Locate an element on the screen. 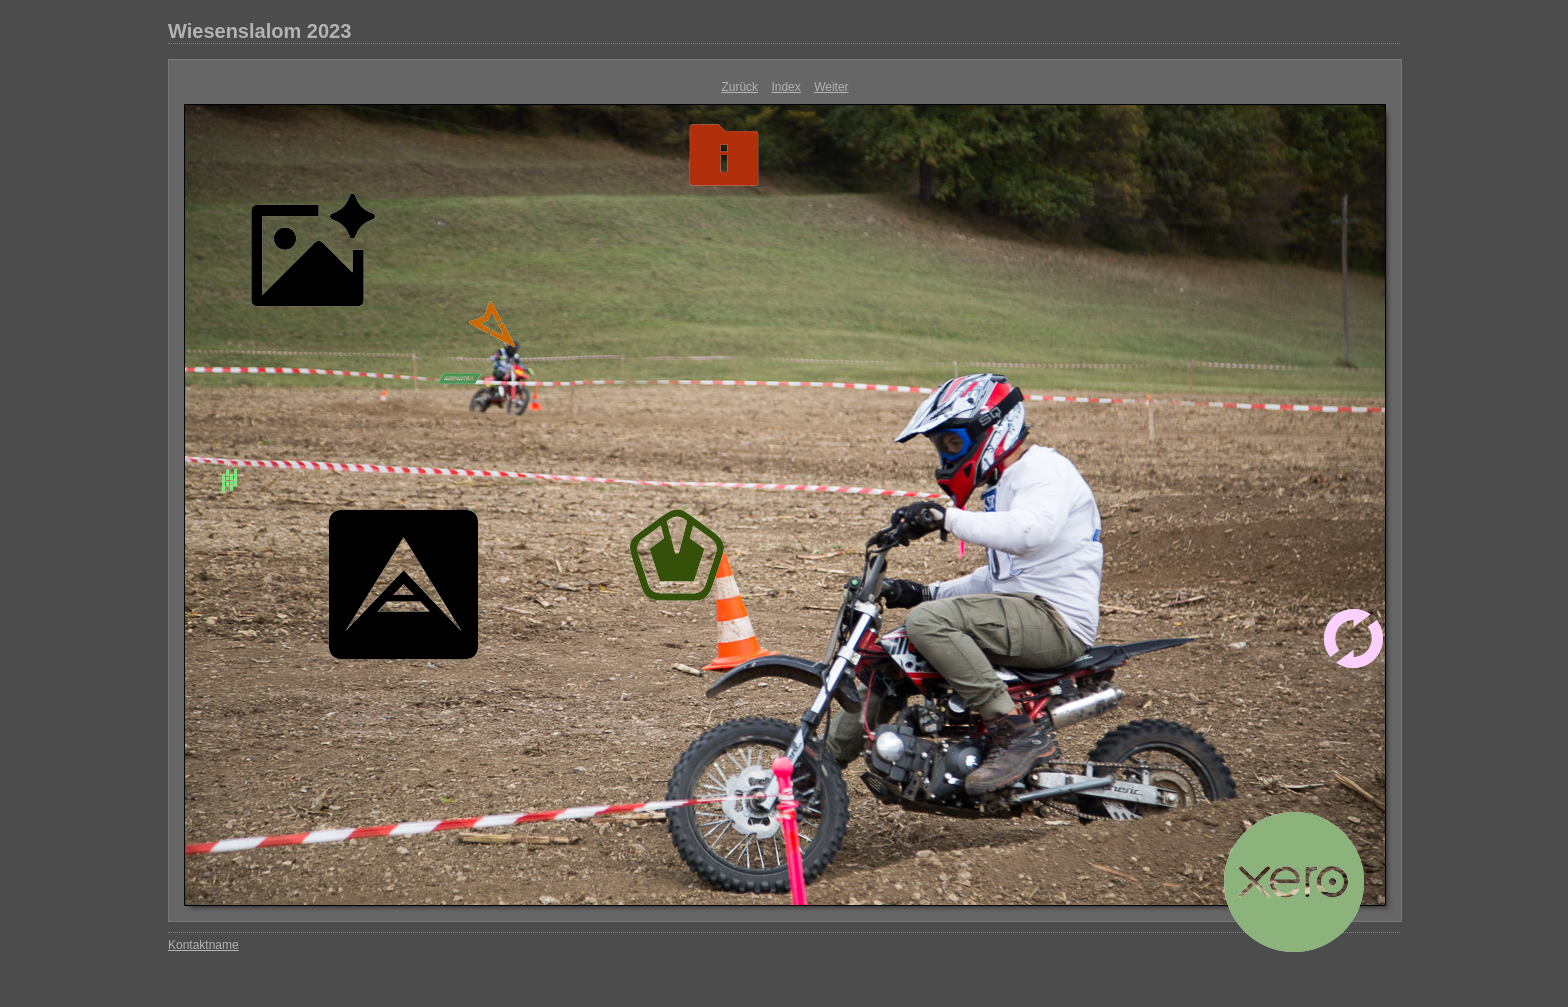 Image resolution: width=1568 pixels, height=1007 pixels. open MLflow machine learning platform is located at coordinates (1353, 638).